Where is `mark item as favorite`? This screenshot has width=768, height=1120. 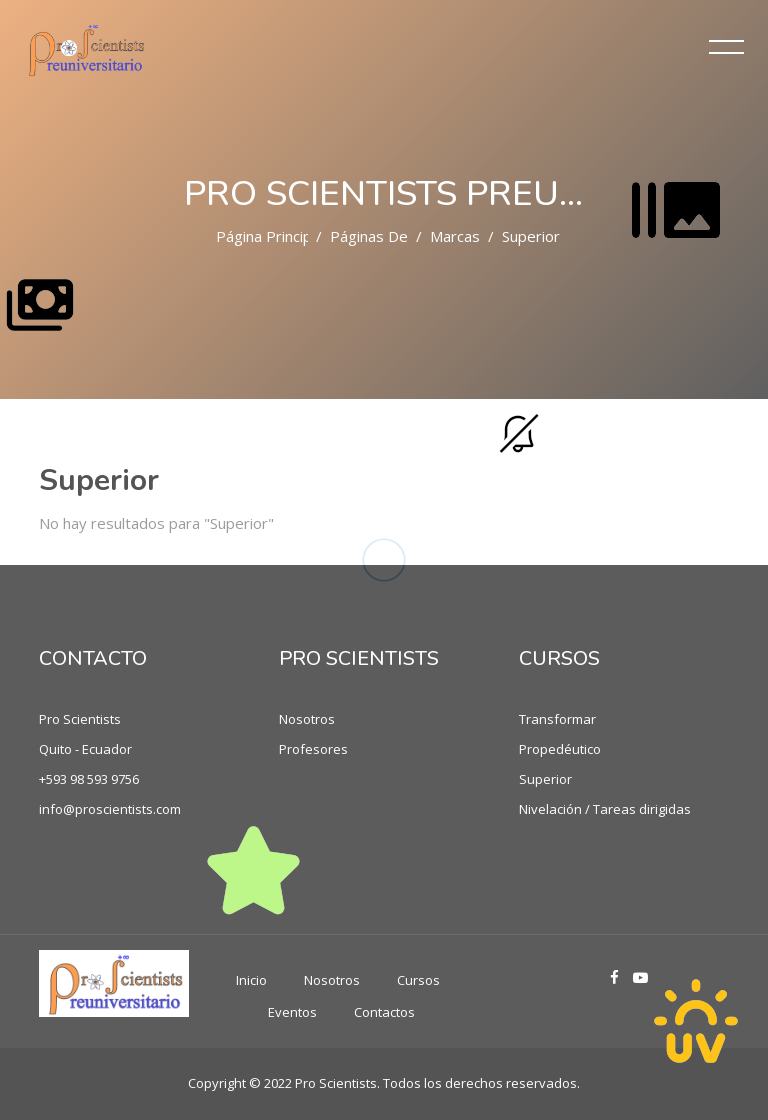
mark item as favorite is located at coordinates (253, 871).